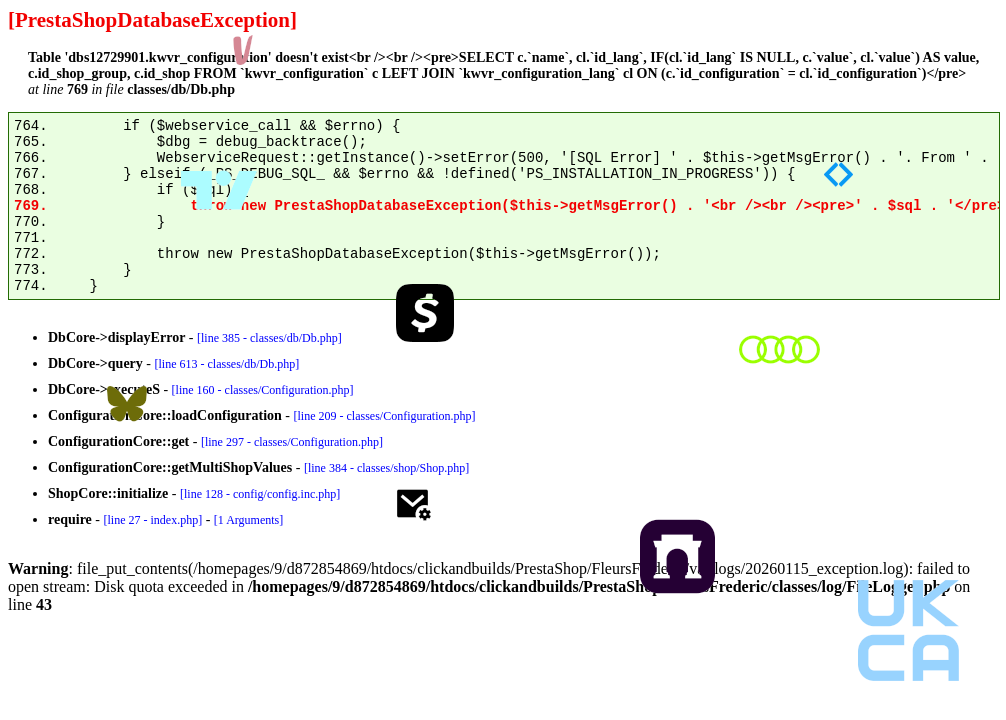 Image resolution: width=1006 pixels, height=720 pixels. What do you see at coordinates (127, 403) in the screenshot?
I see `open the Bluesky app` at bounding box center [127, 403].